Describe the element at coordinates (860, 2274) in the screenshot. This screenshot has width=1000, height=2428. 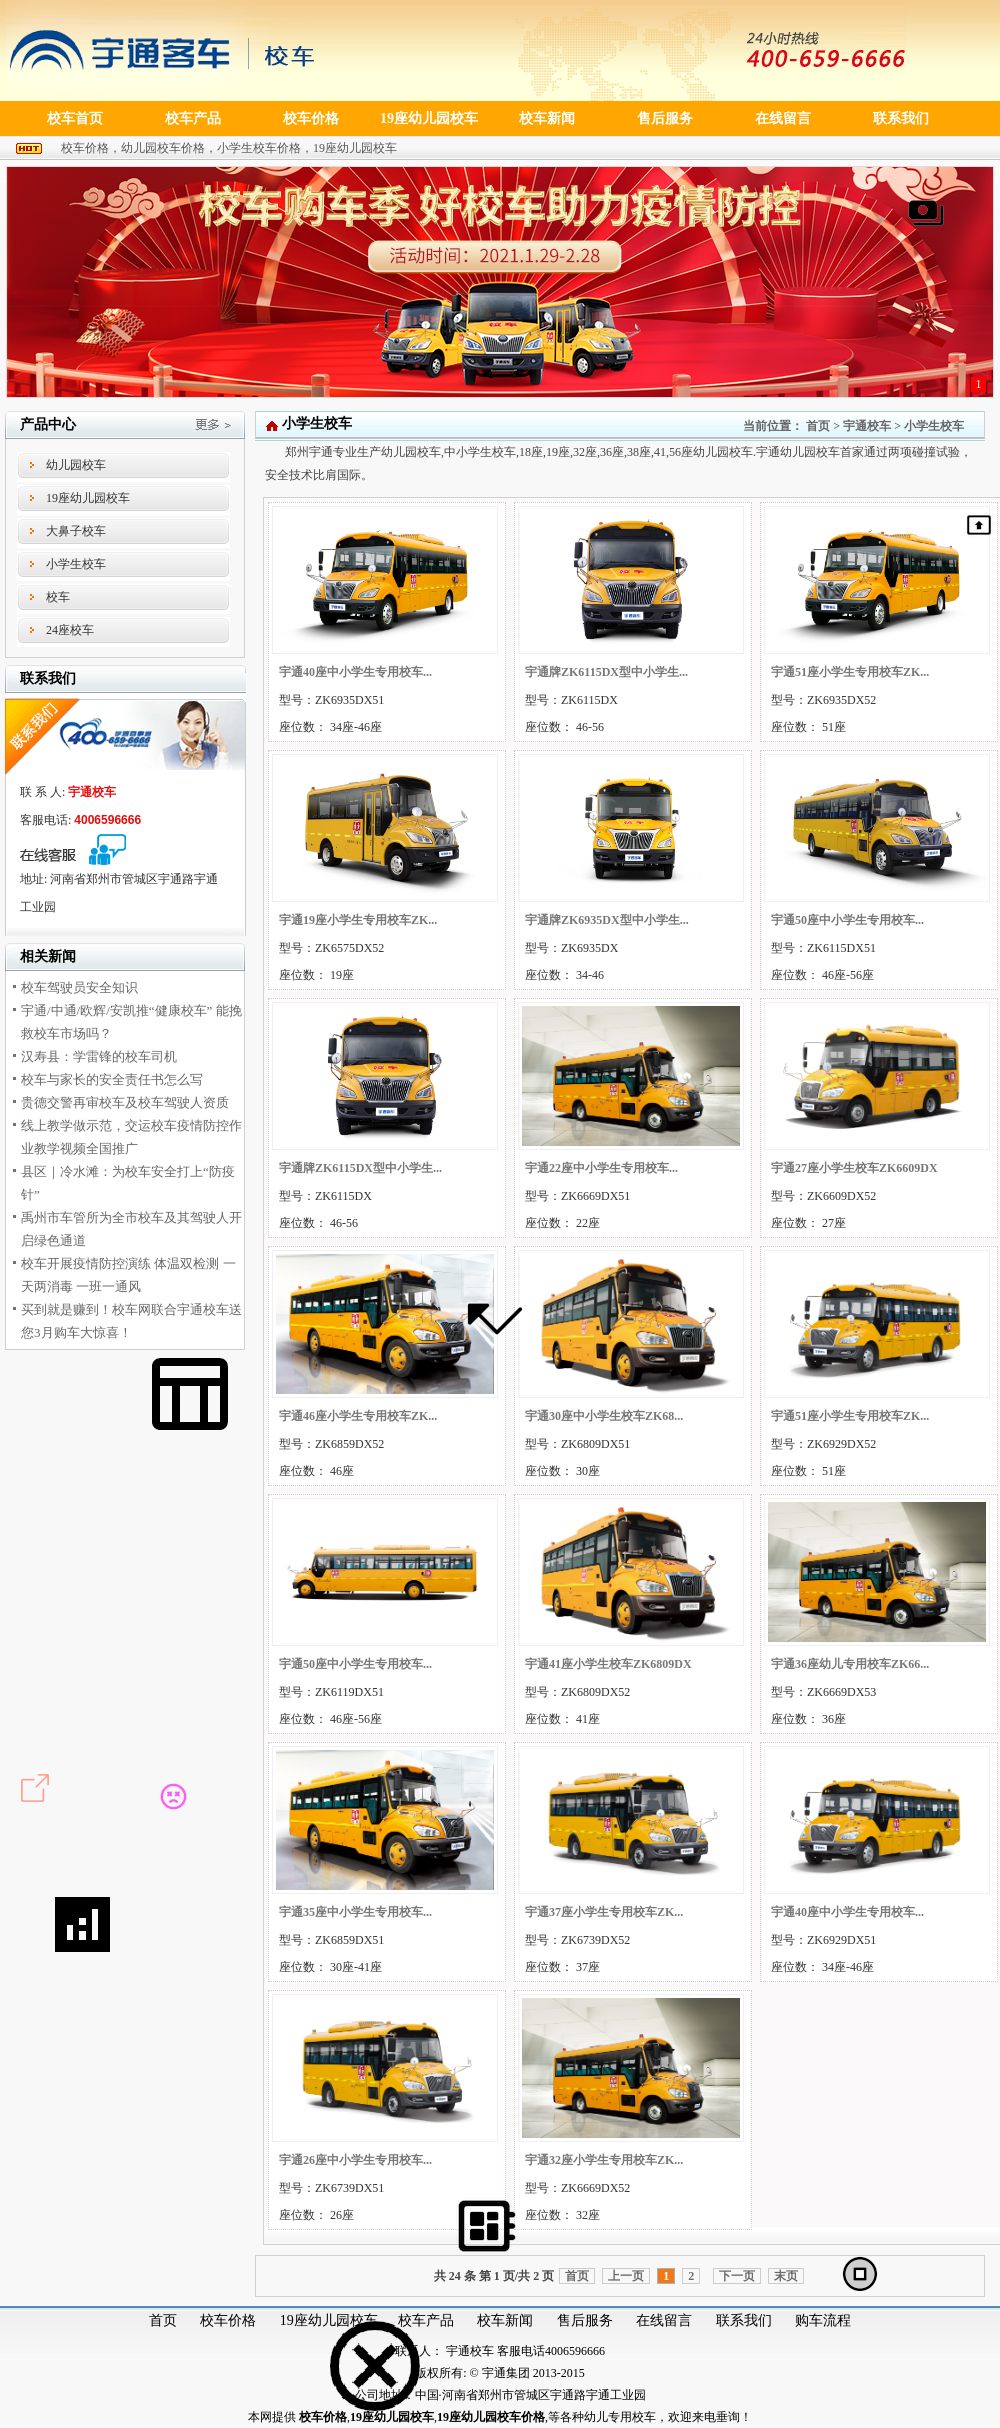
I see `stop media playback` at that location.